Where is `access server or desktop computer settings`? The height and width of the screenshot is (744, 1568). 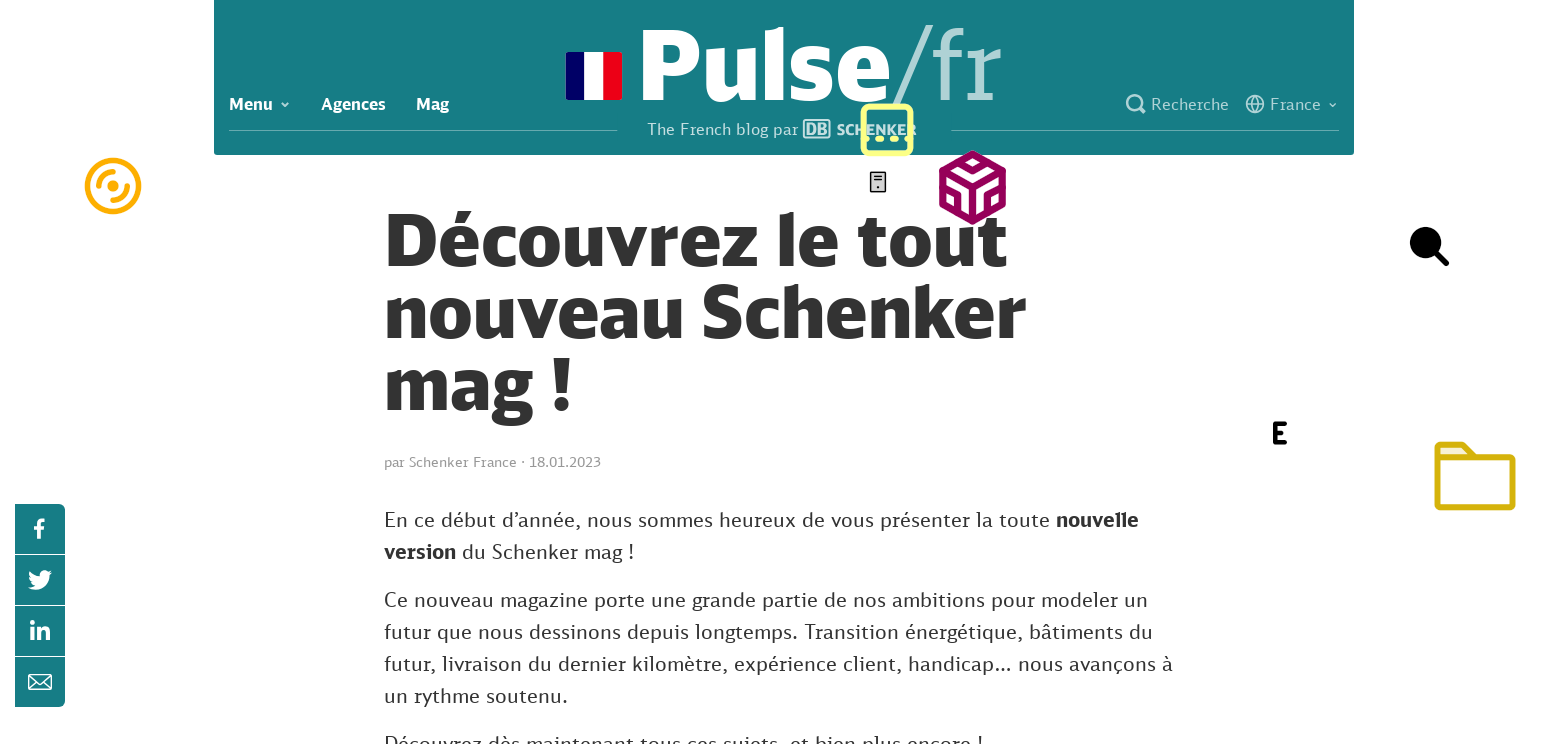 access server or desktop computer settings is located at coordinates (878, 182).